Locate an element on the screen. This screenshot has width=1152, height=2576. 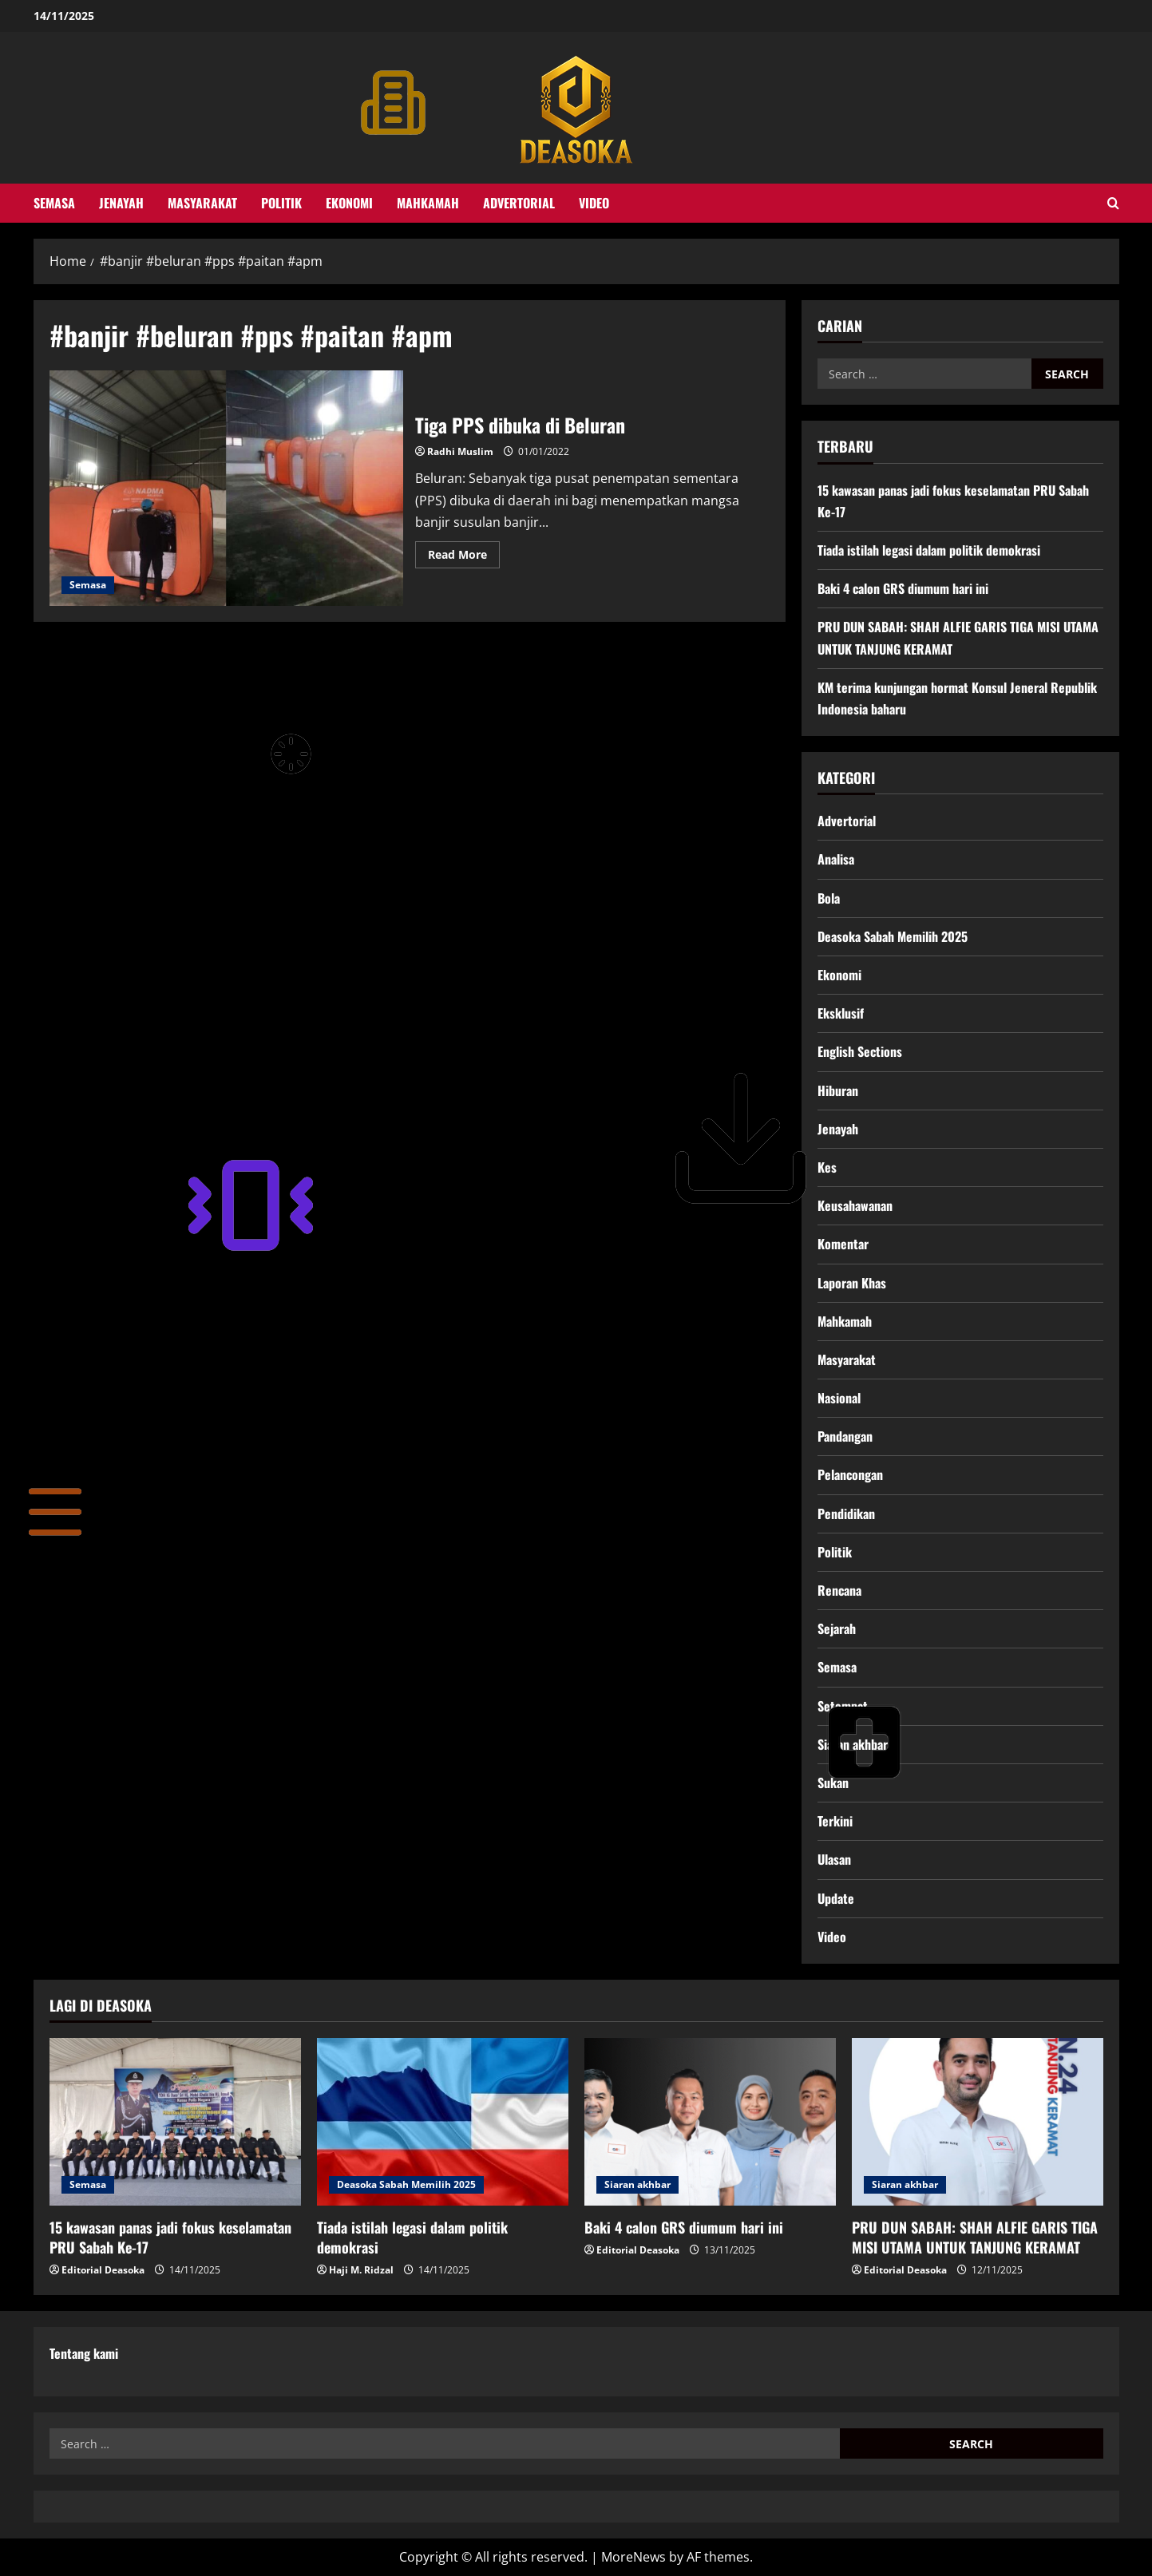
find nearby hospitals or medical facilities is located at coordinates (864, 1742).